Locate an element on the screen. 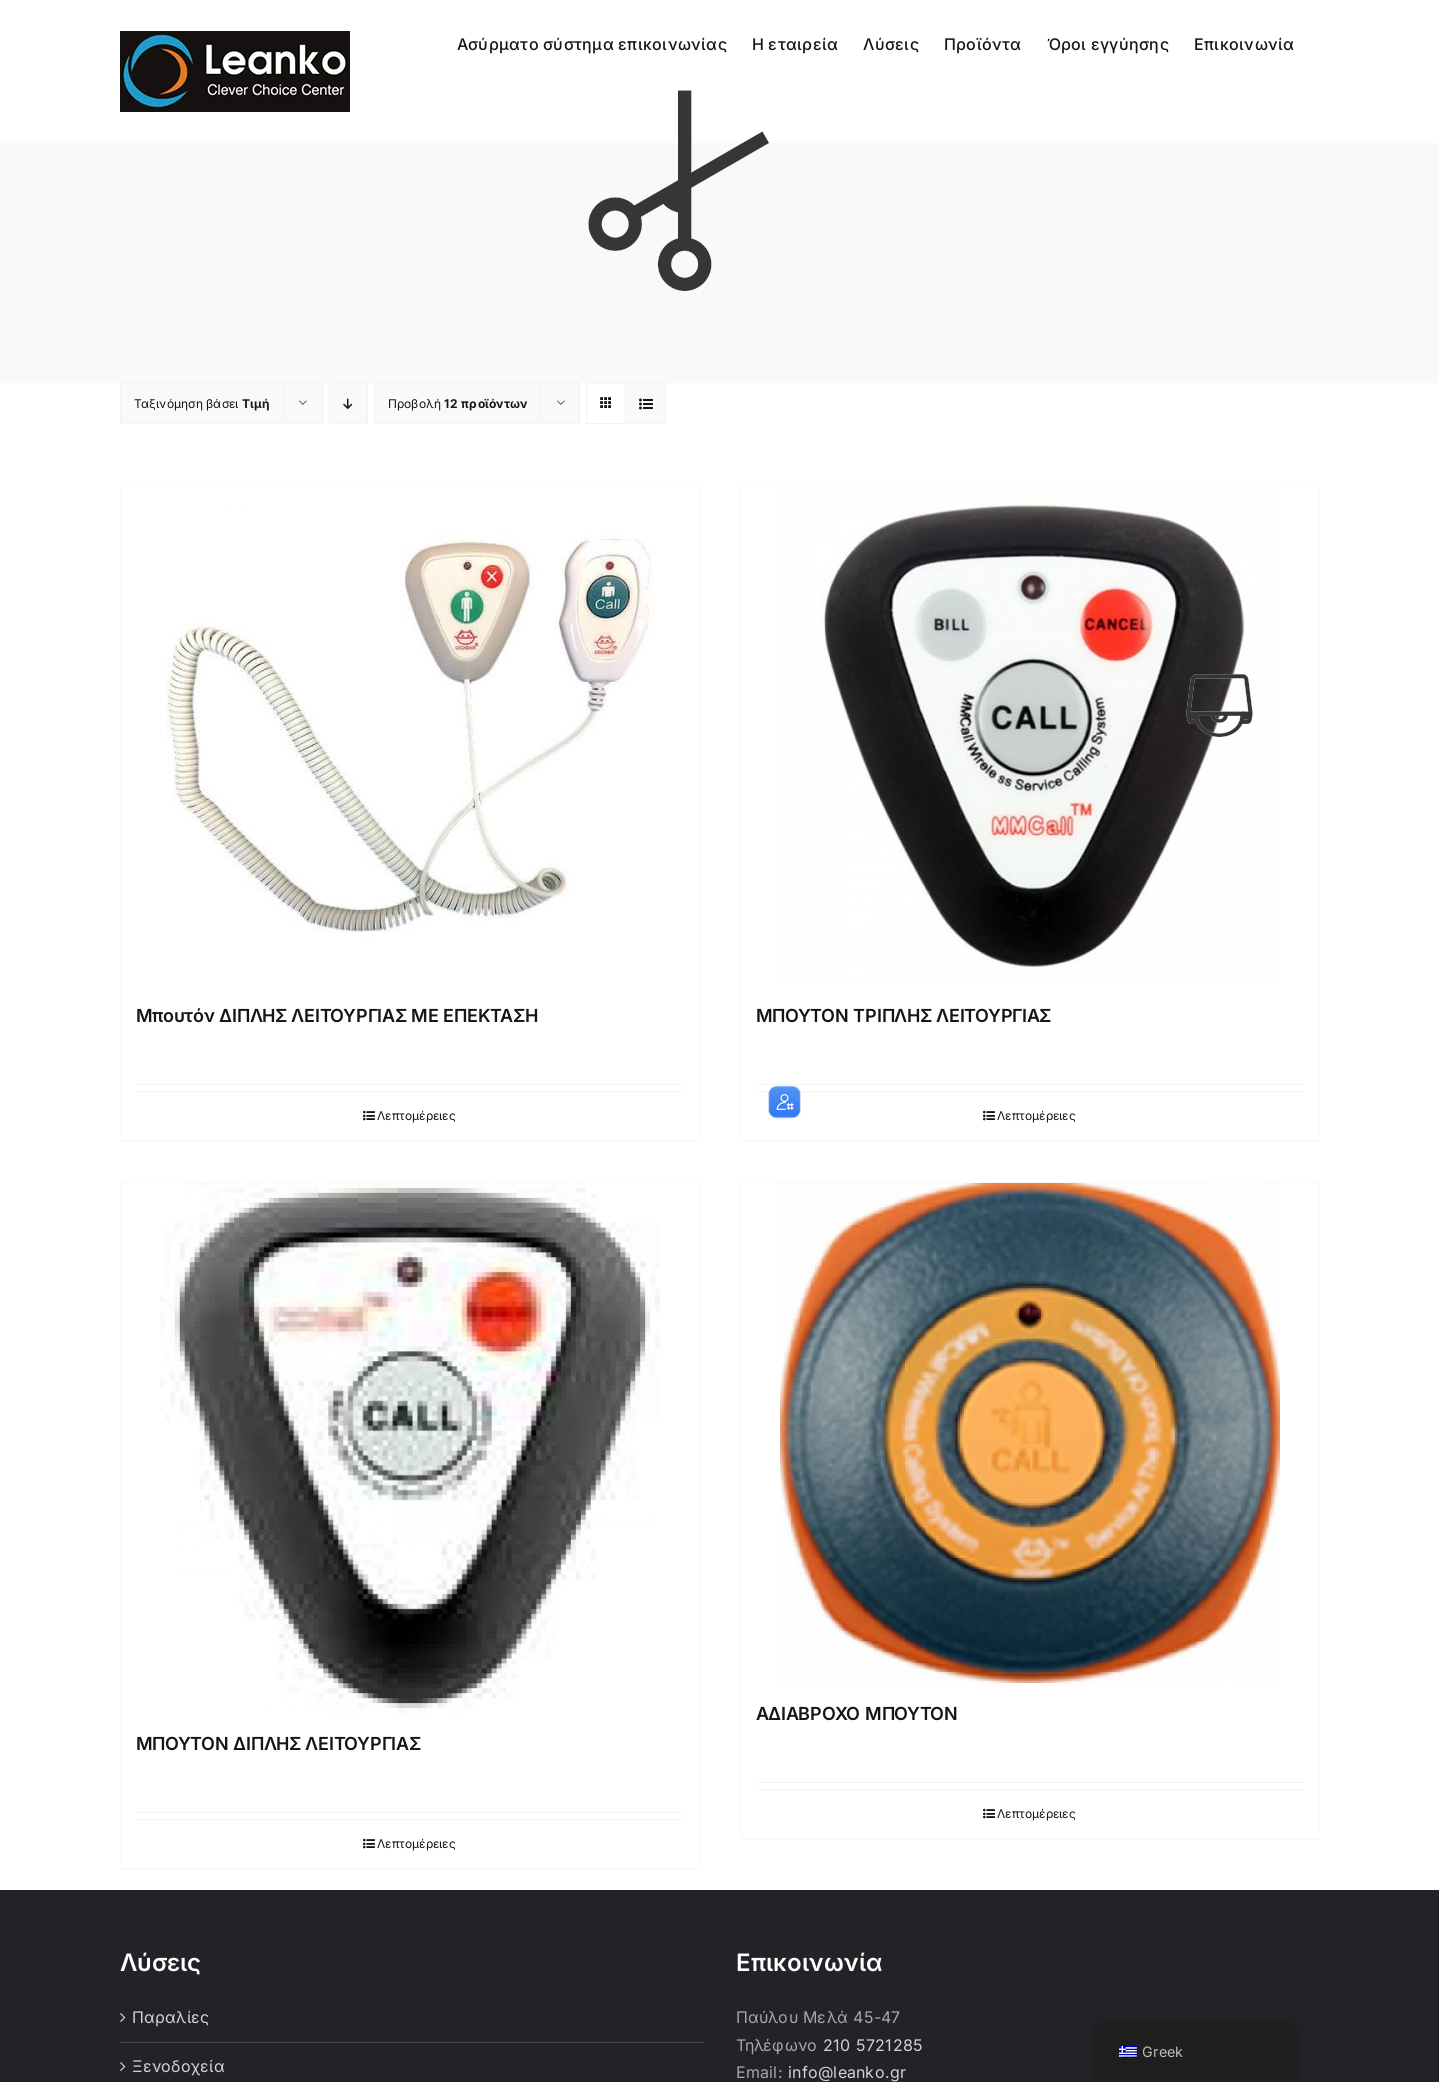  access optical disc drive is located at coordinates (1219, 703).